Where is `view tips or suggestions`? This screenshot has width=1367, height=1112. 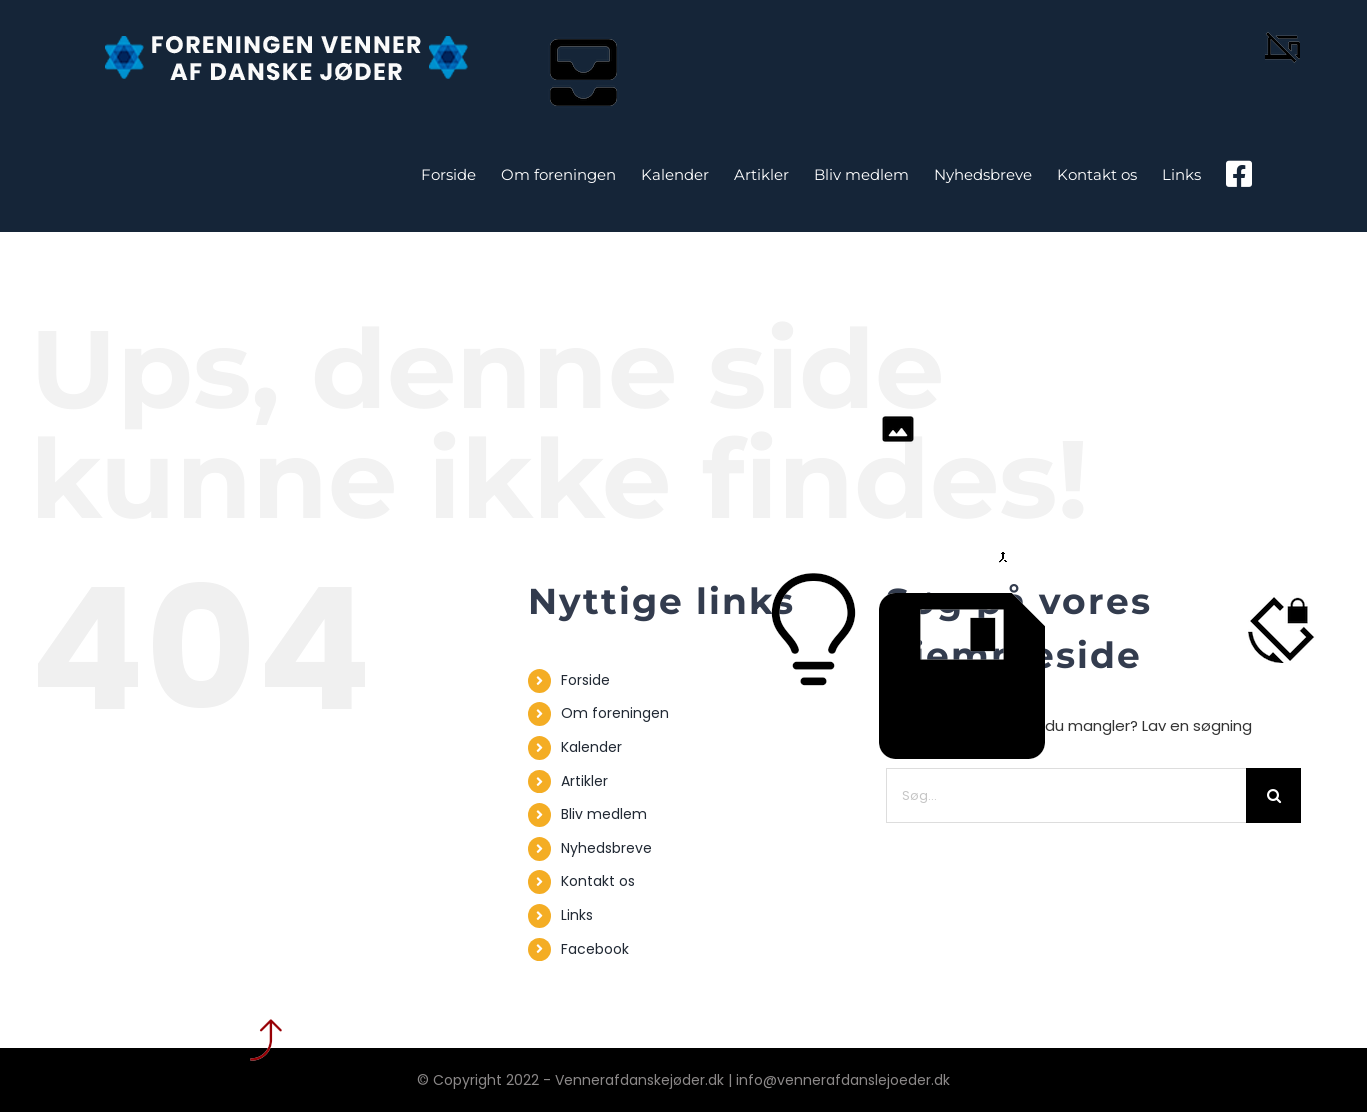 view tips or suggestions is located at coordinates (813, 630).